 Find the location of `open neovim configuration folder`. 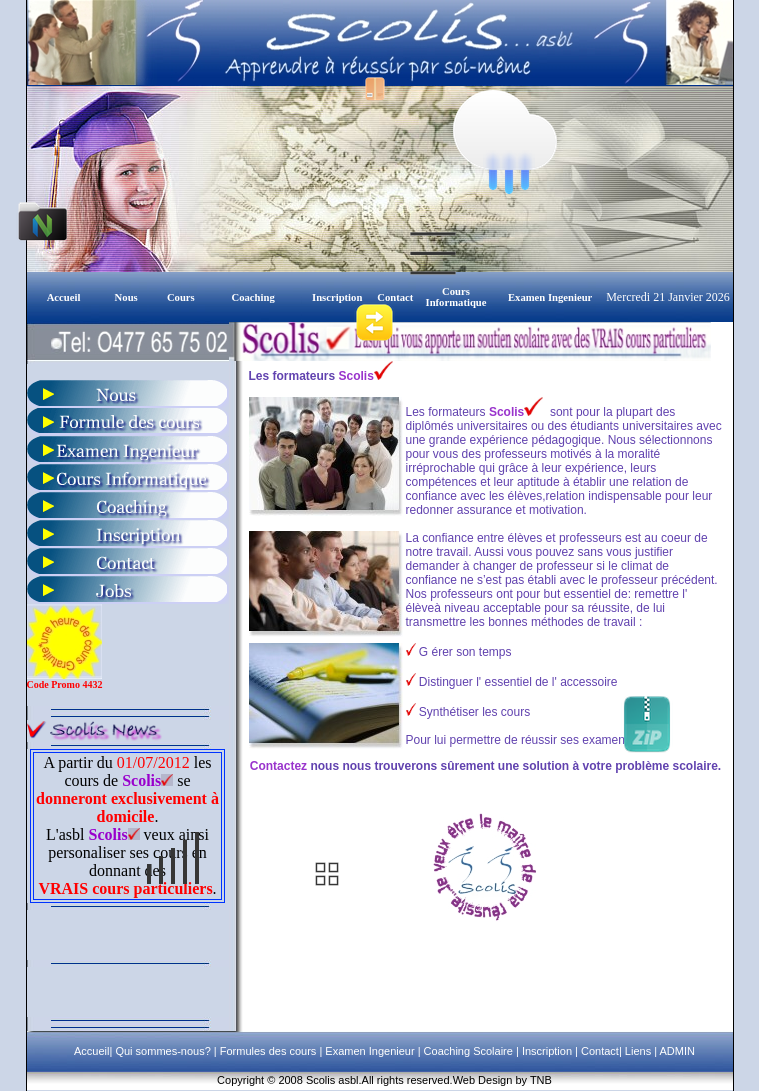

open neovim configuration folder is located at coordinates (42, 222).